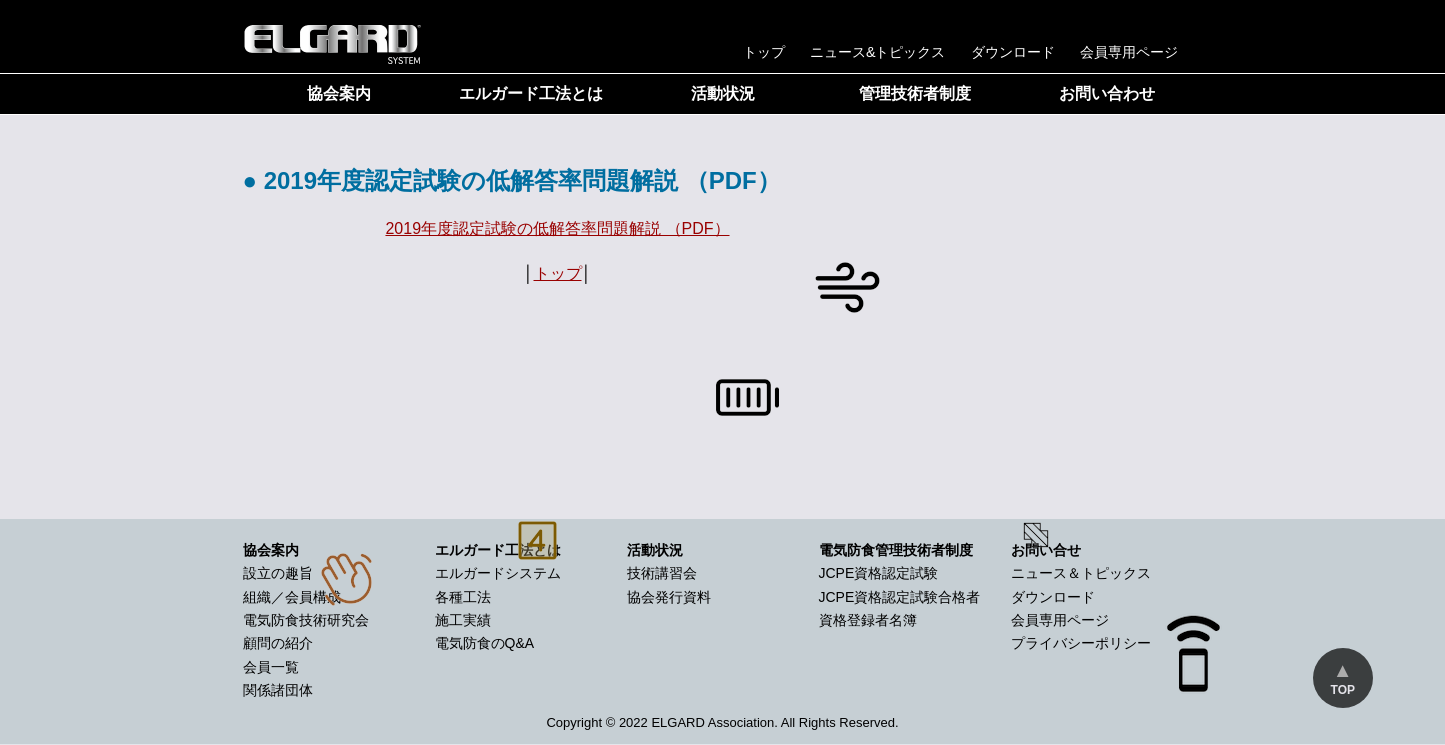 Image resolution: width=1445 pixels, height=745 pixels. What do you see at coordinates (537, 540) in the screenshot?
I see `select or input the number four` at bounding box center [537, 540].